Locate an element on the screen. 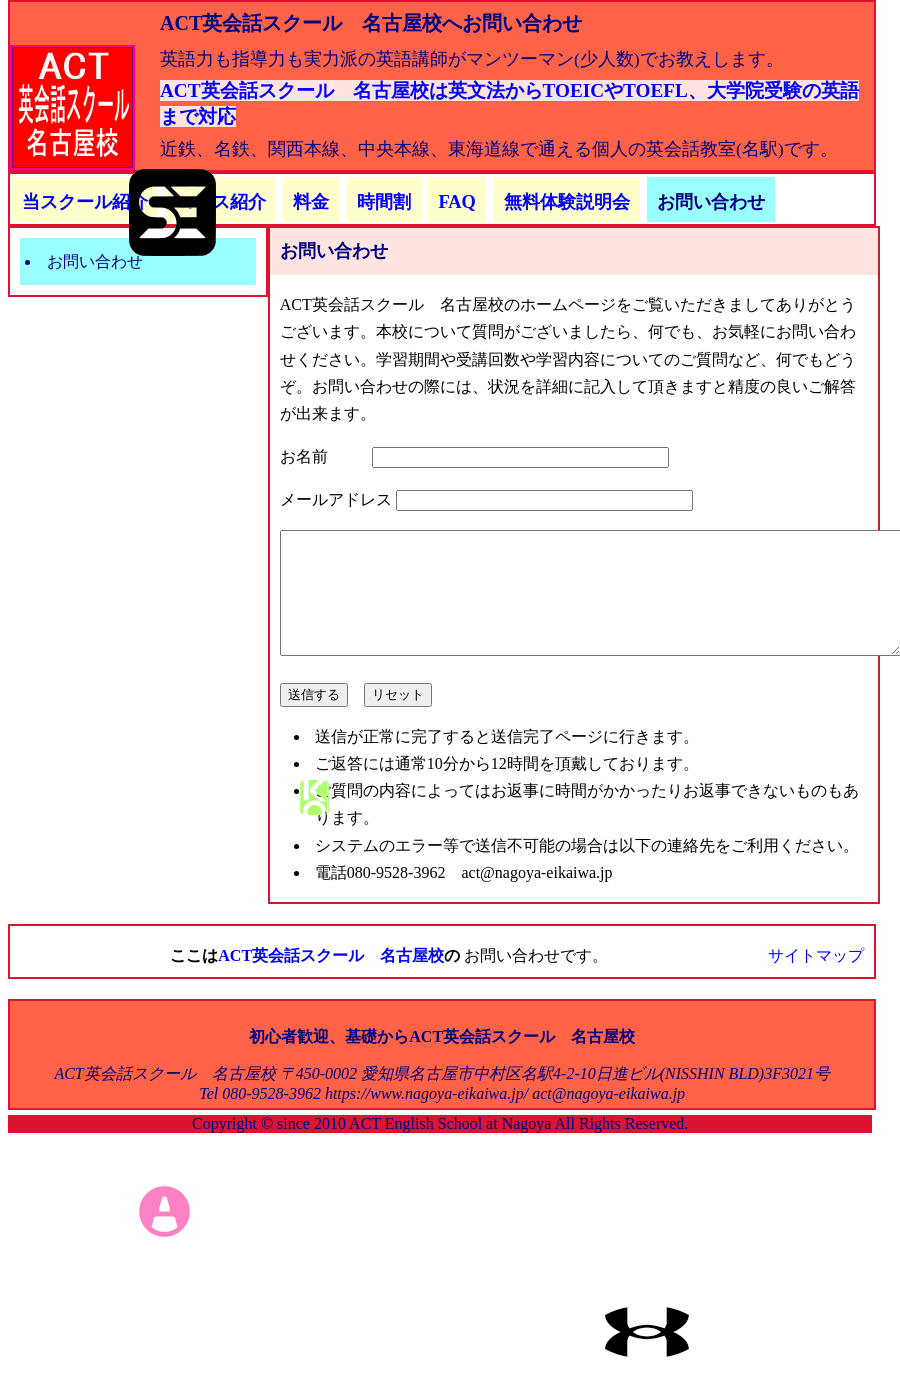  open KOReader e-book application is located at coordinates (314, 797).